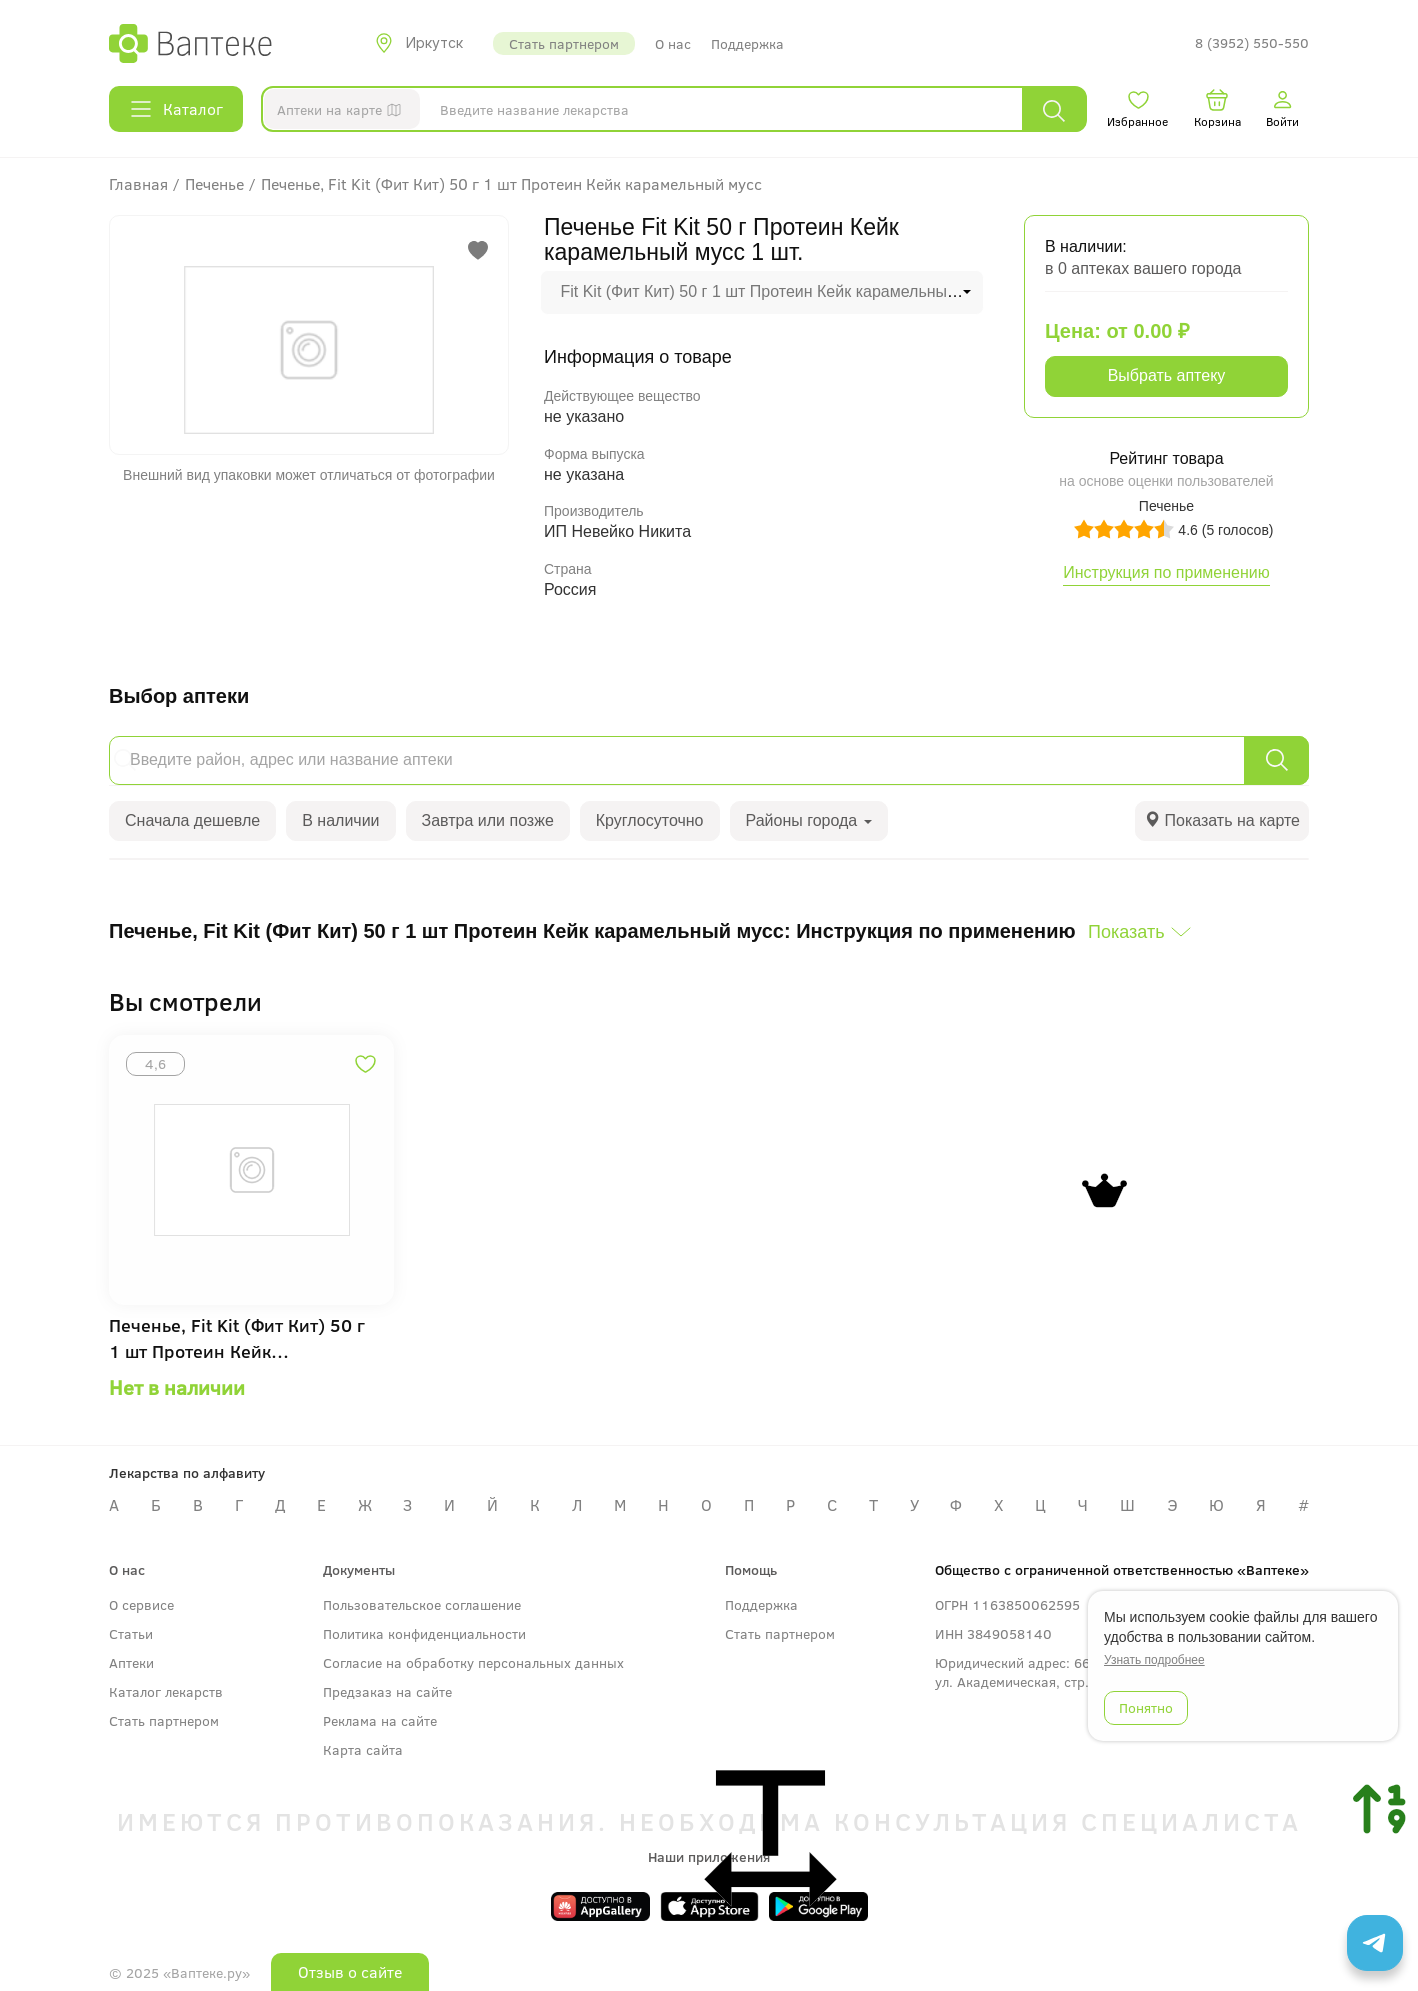  Describe the element at coordinates (1104, 1191) in the screenshot. I see `web awesome brand logo` at that location.